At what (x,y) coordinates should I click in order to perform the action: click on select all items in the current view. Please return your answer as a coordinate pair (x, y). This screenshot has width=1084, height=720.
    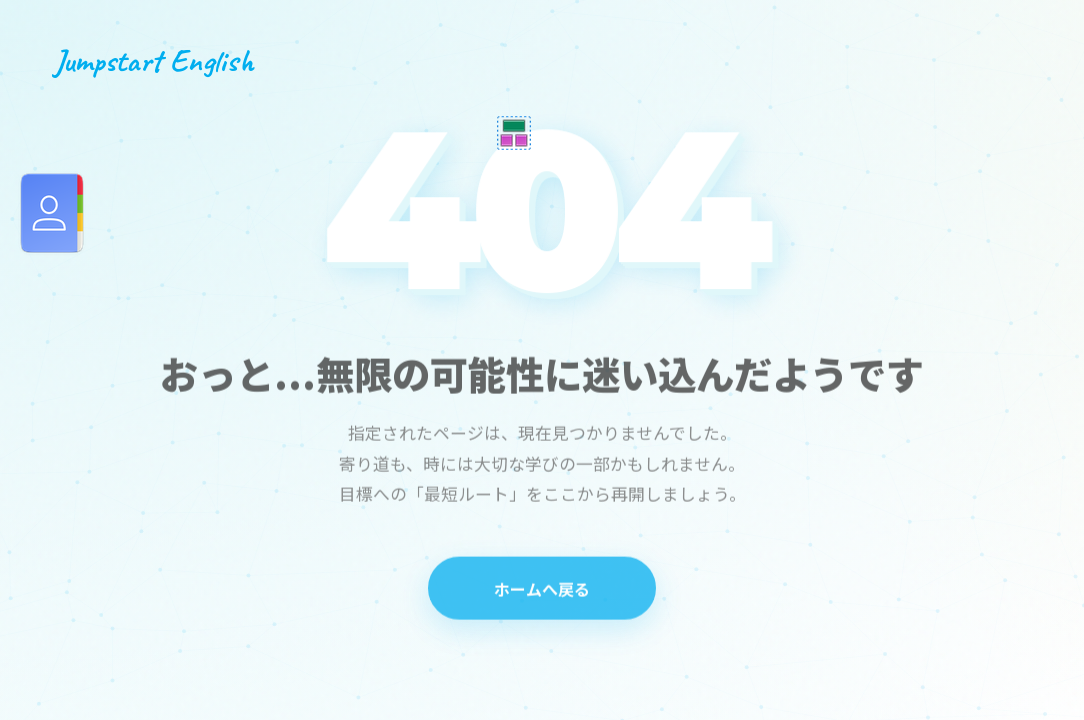
    Looking at the image, I should click on (514, 133).